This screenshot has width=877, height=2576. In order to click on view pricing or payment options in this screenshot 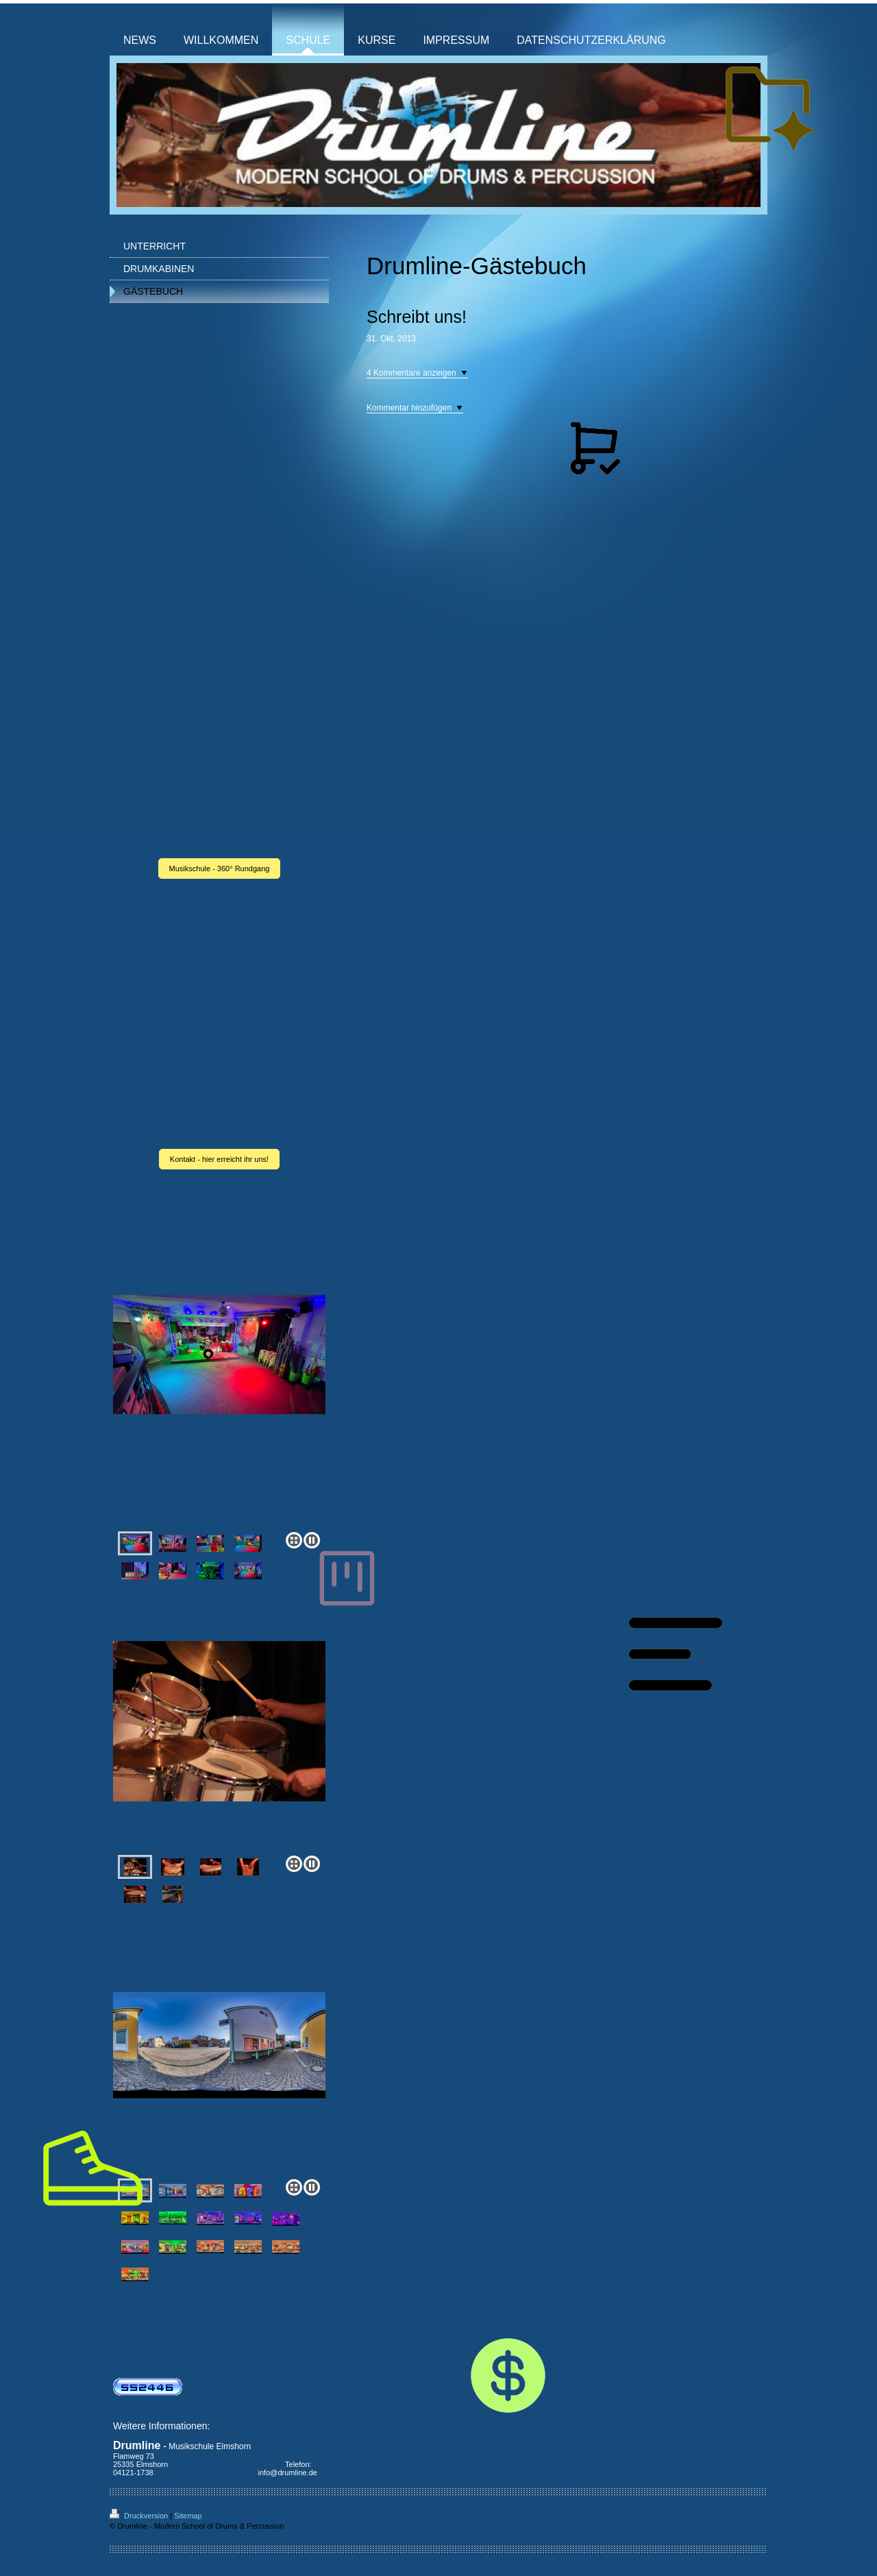, I will do `click(508, 2375)`.